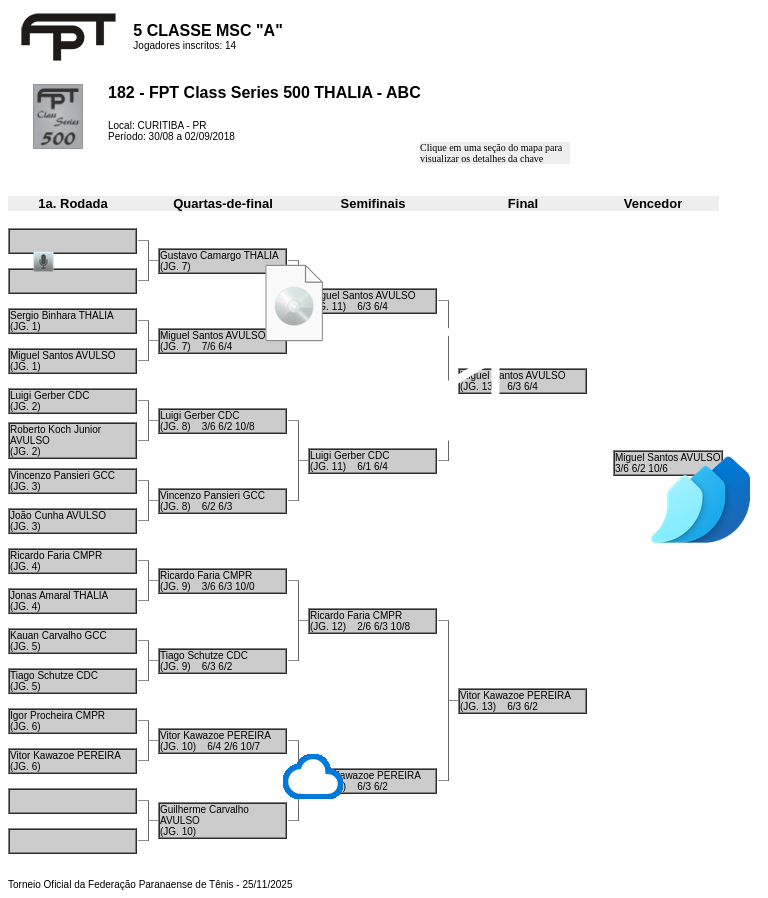 The image size is (768, 898). What do you see at coordinates (313, 779) in the screenshot?
I see `file synced to OneDrive cloud storage` at bounding box center [313, 779].